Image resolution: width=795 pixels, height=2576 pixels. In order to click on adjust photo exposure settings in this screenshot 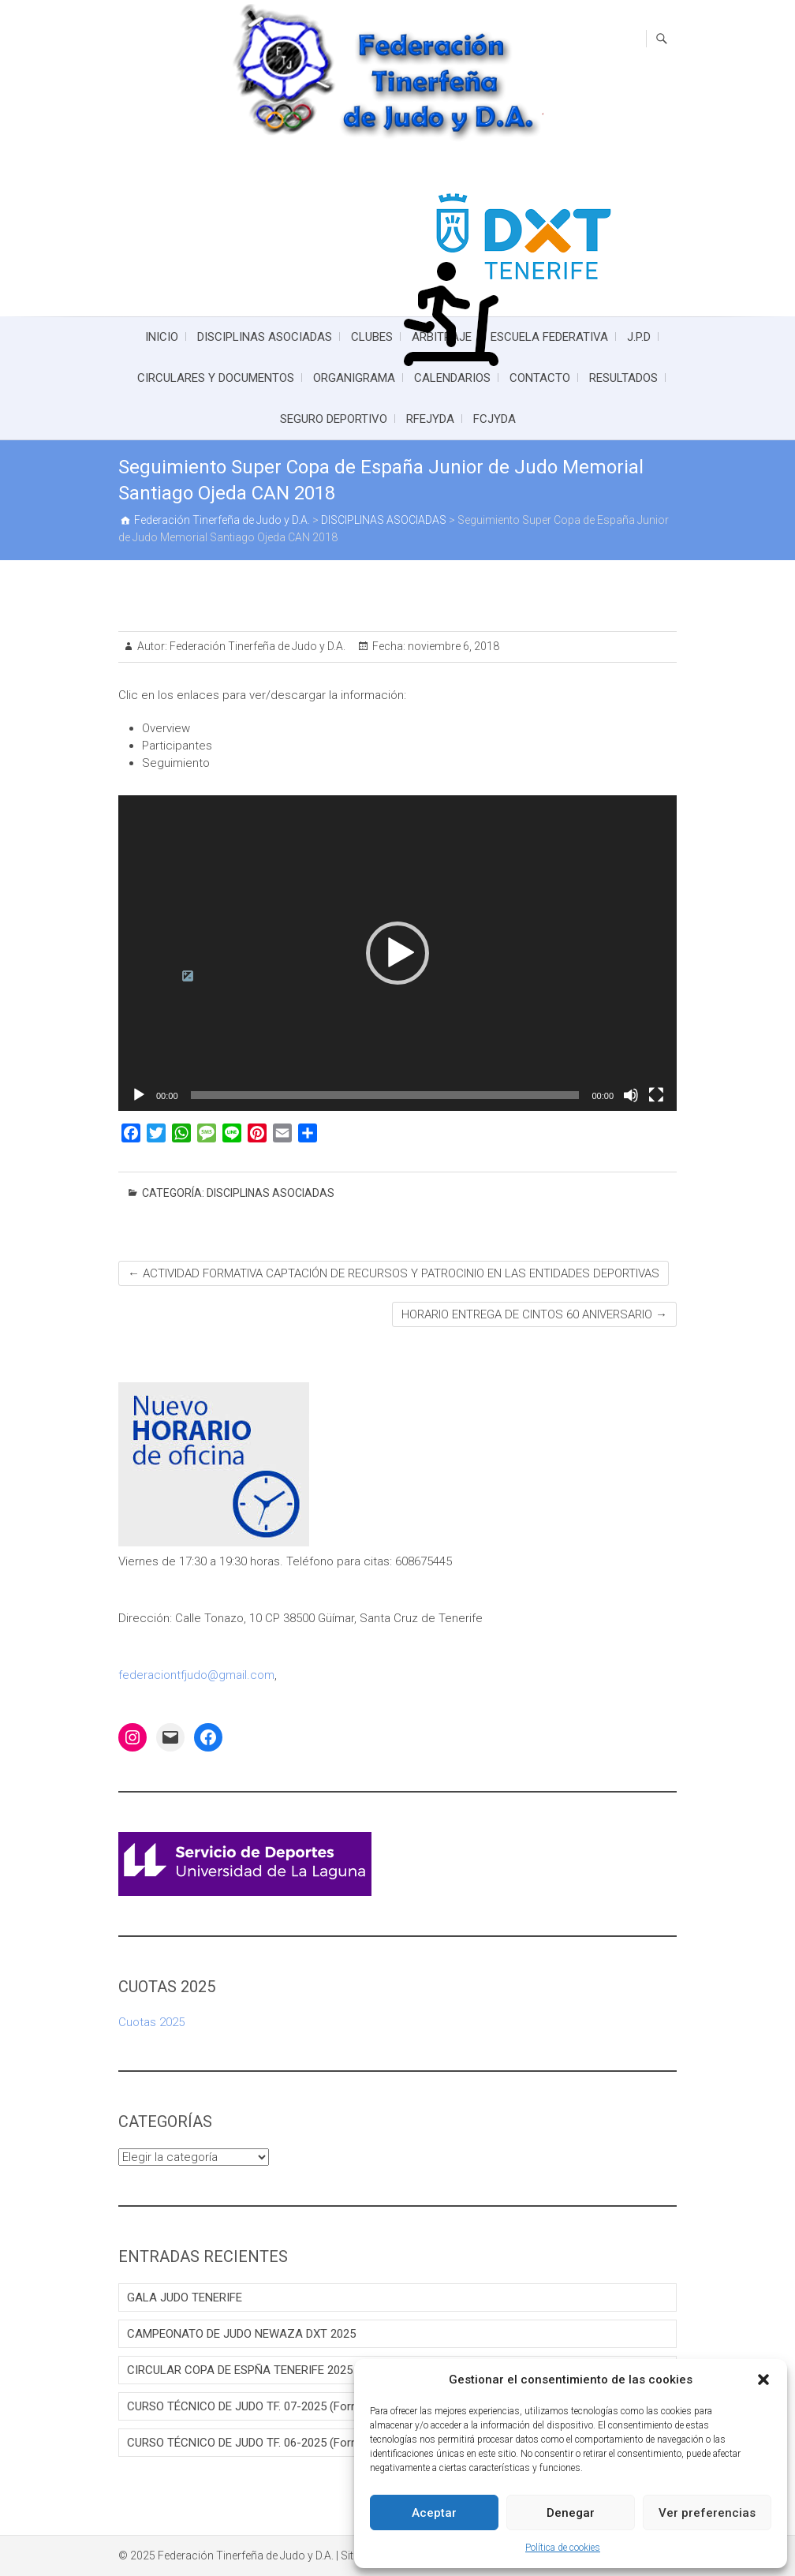, I will do `click(188, 976)`.